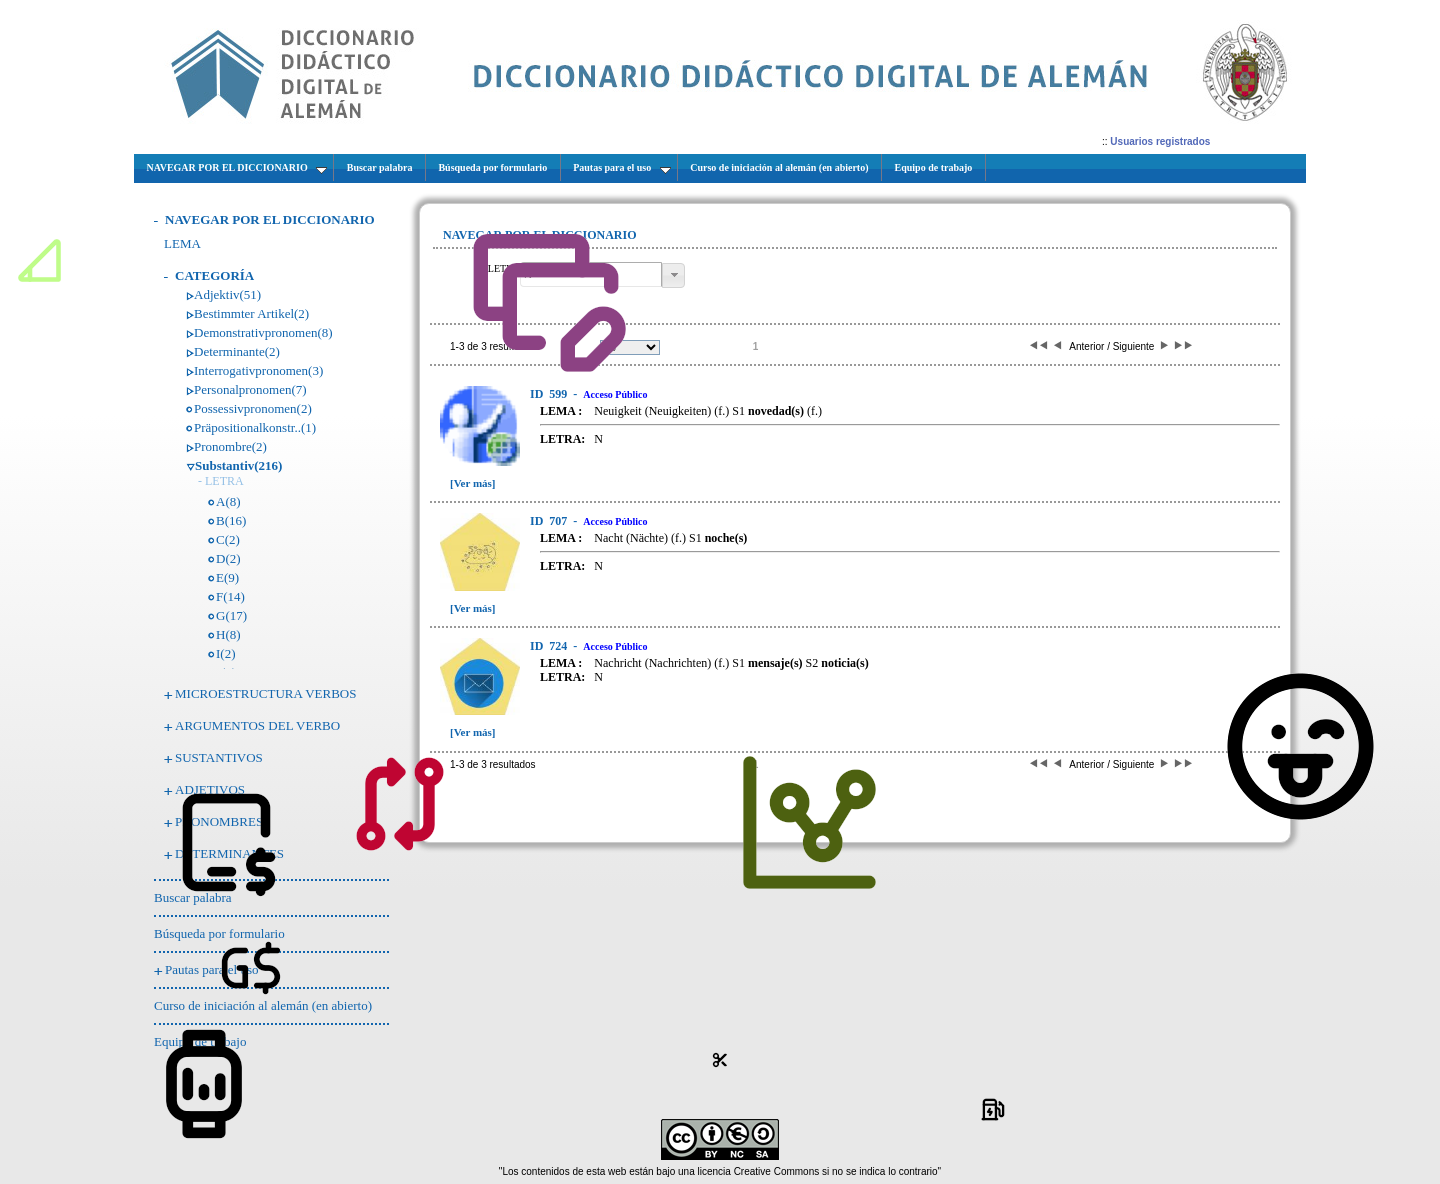 The image size is (1440, 1184). I want to click on view tablet payment or pricing options, so click(226, 842).